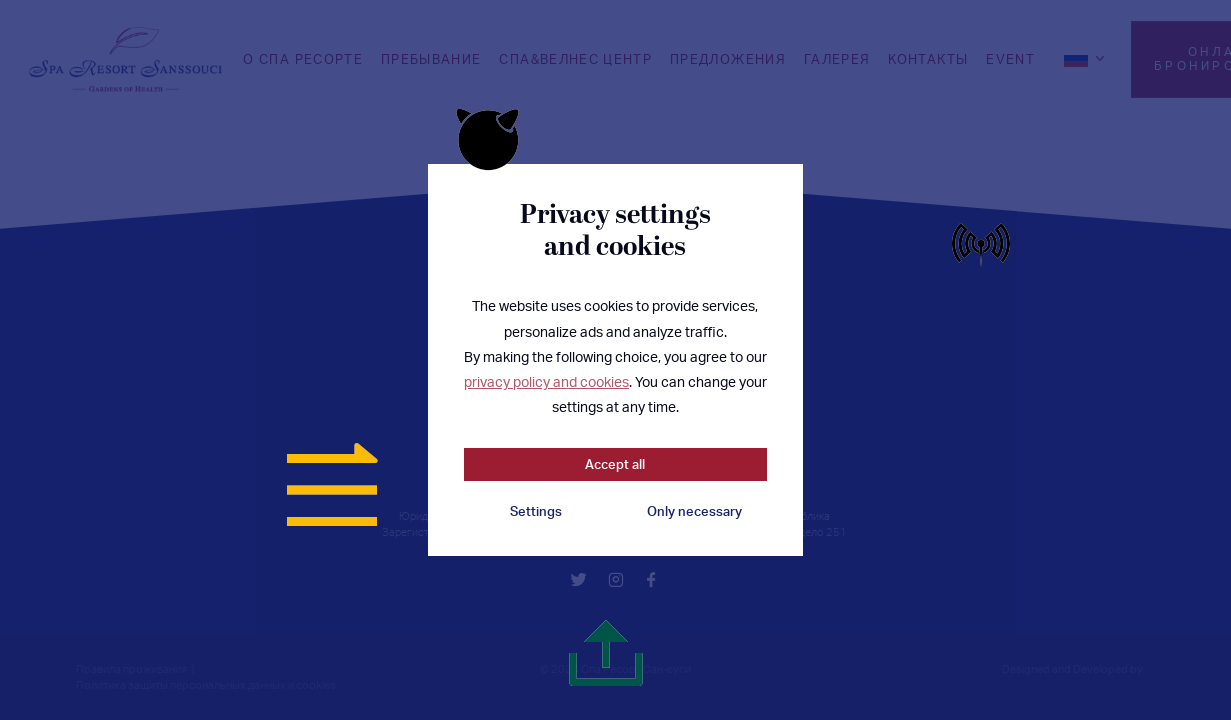 The image size is (1231, 720). Describe the element at coordinates (487, 139) in the screenshot. I see `freebsd operating system logo` at that location.